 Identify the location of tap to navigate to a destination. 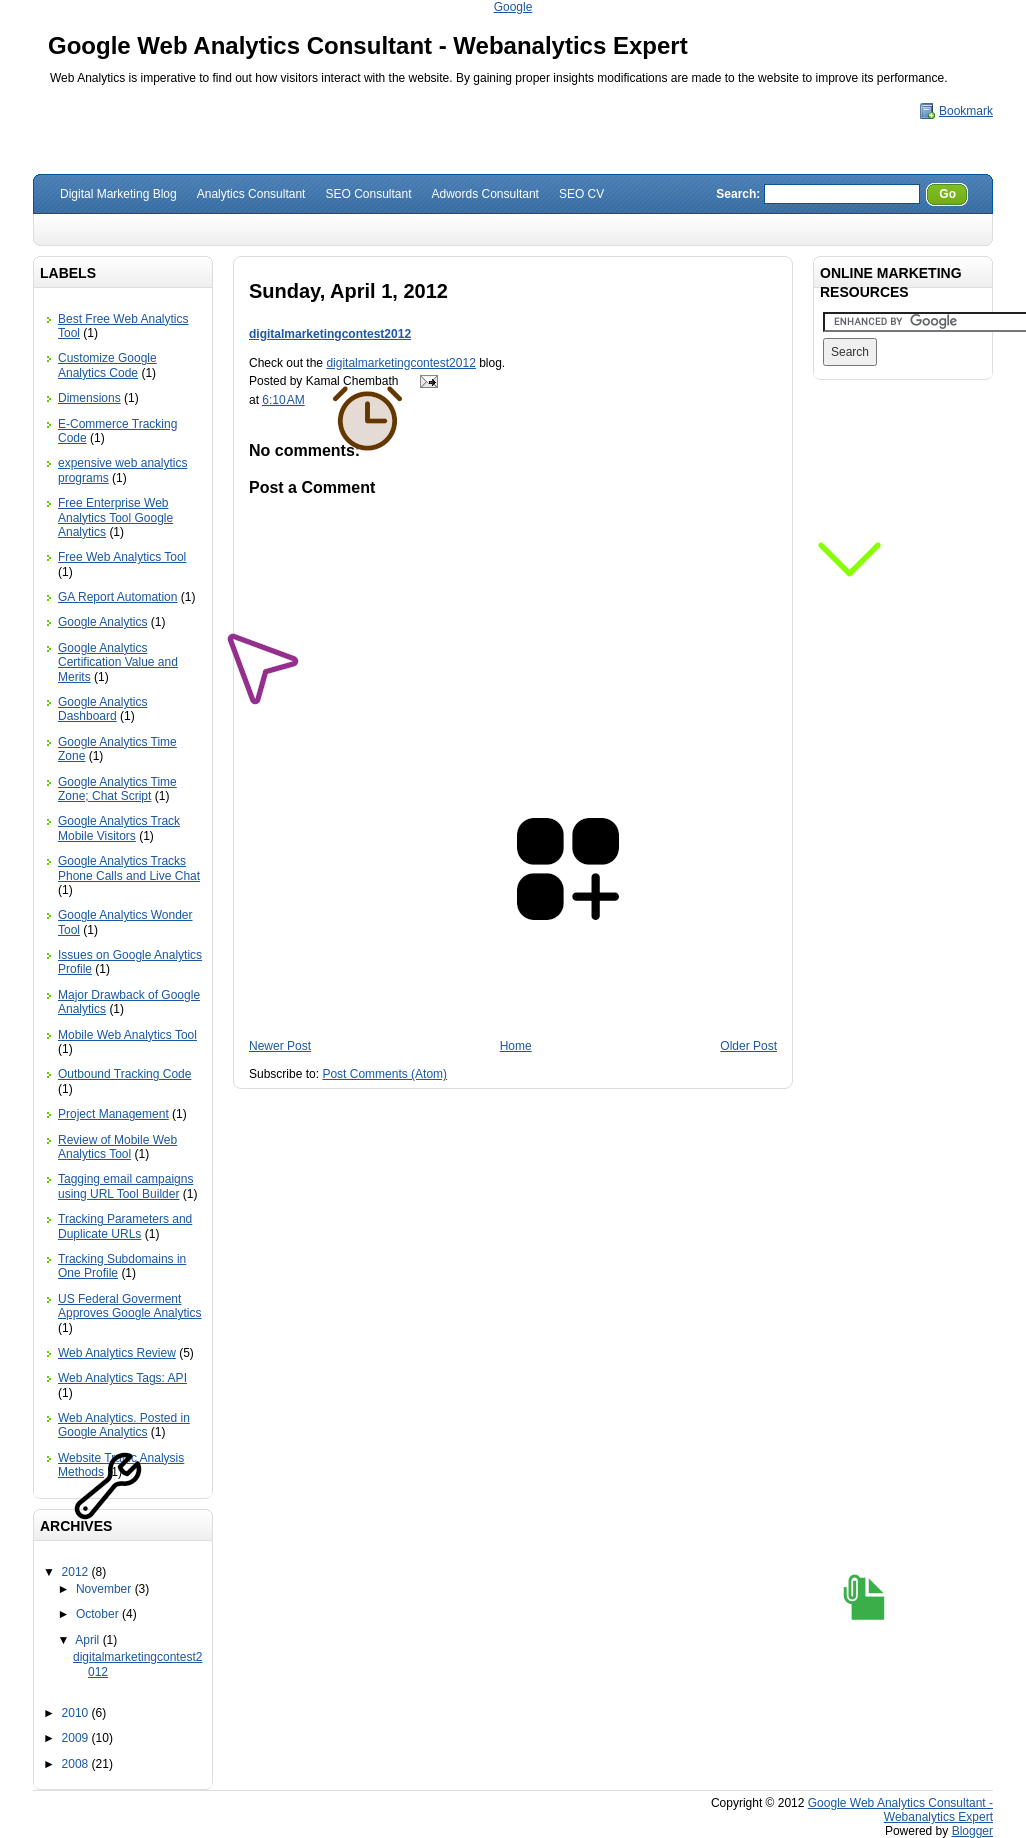
(257, 663).